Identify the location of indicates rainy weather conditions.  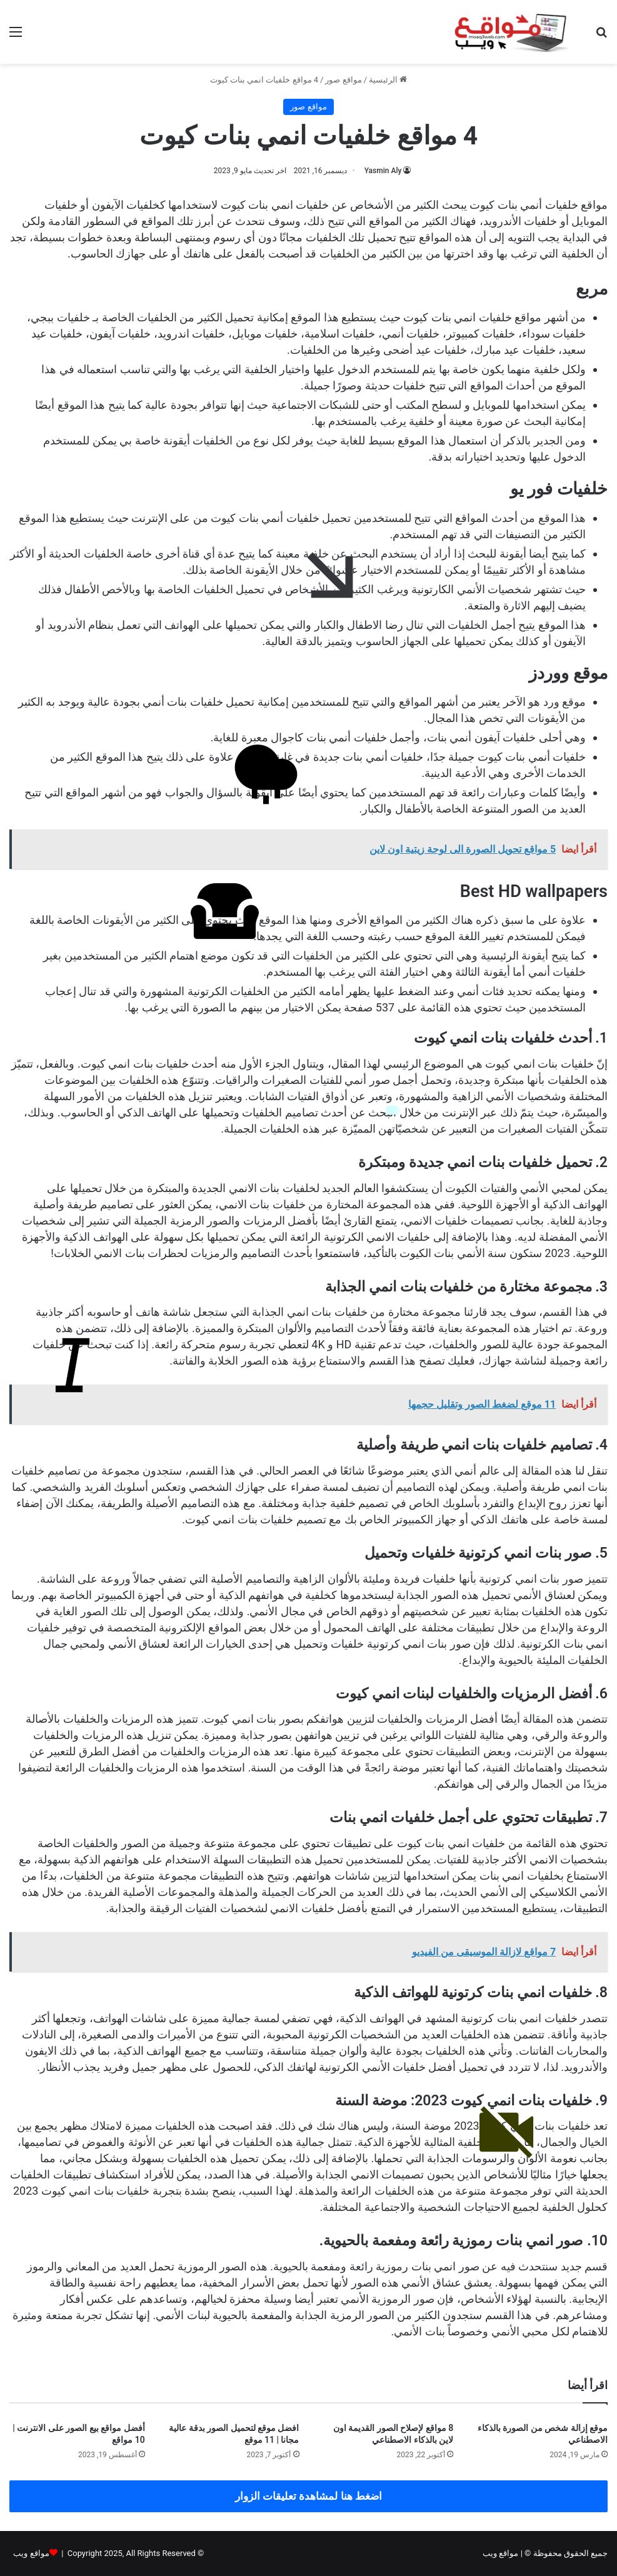
(266, 773).